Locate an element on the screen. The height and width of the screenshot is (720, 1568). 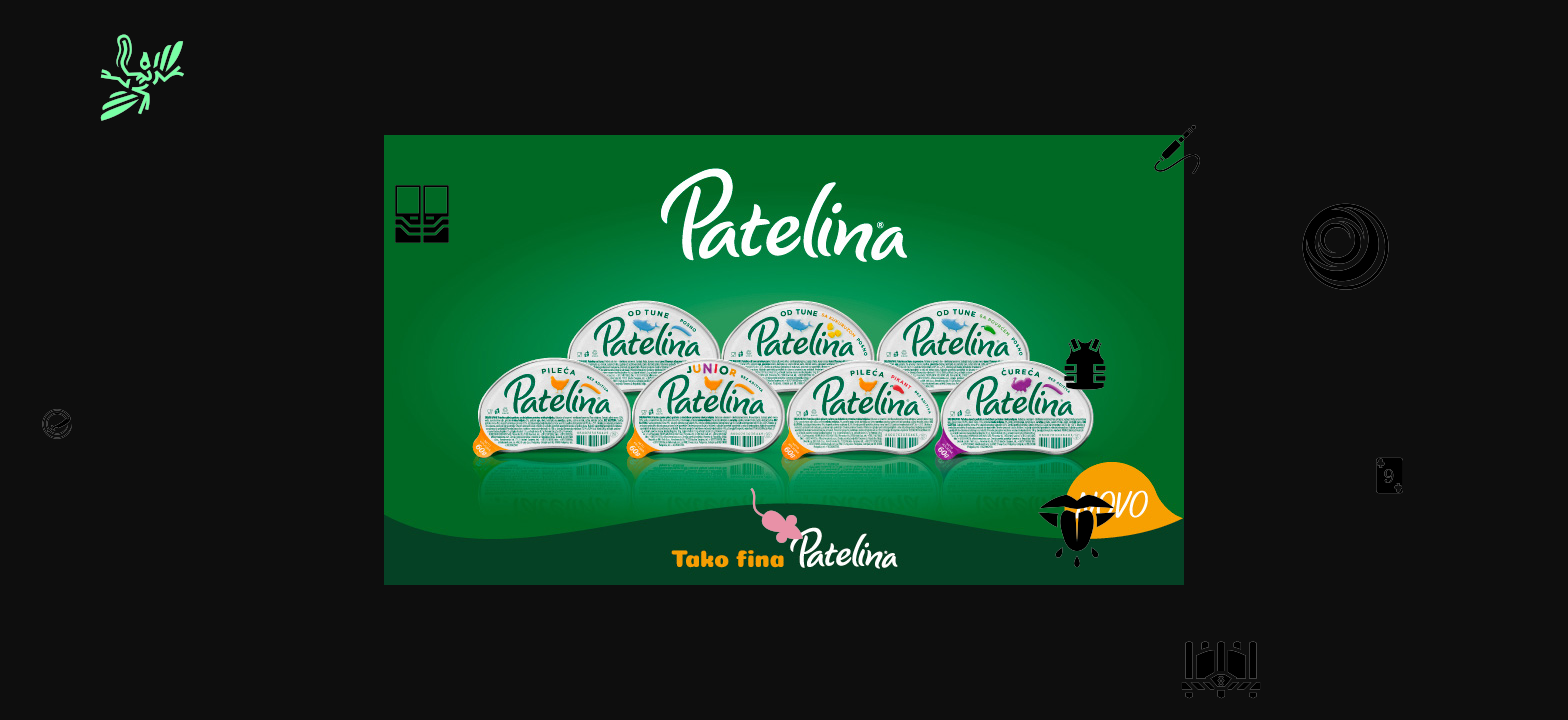
nine of clubs playing card is located at coordinates (1389, 475).